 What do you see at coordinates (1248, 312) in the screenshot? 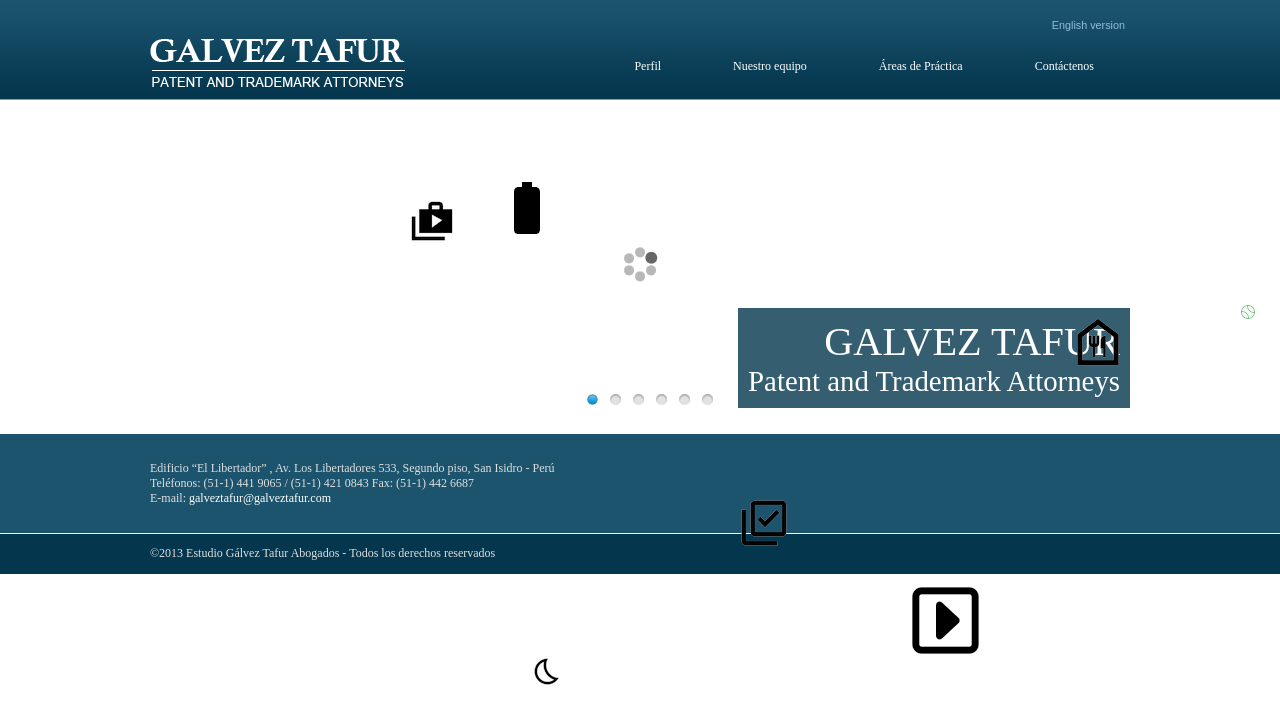
I see `access tennis or racquet sports features` at bounding box center [1248, 312].